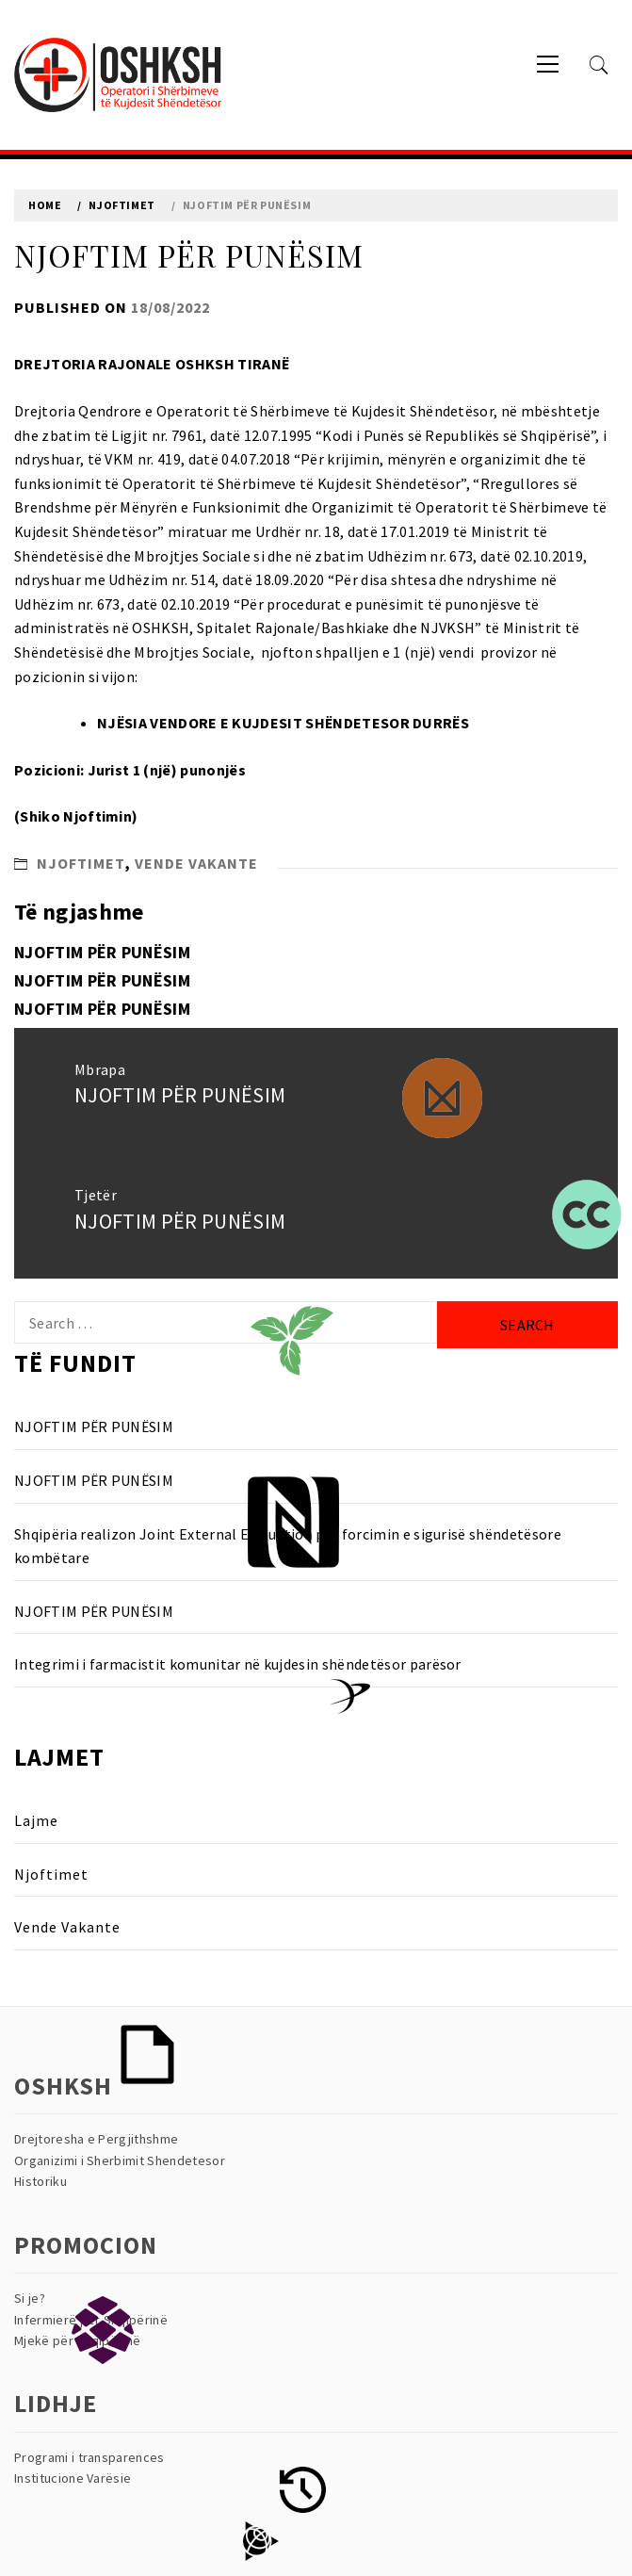 The width and height of the screenshot is (632, 2576). Describe the element at coordinates (147, 2054) in the screenshot. I see `view or open a document` at that location.